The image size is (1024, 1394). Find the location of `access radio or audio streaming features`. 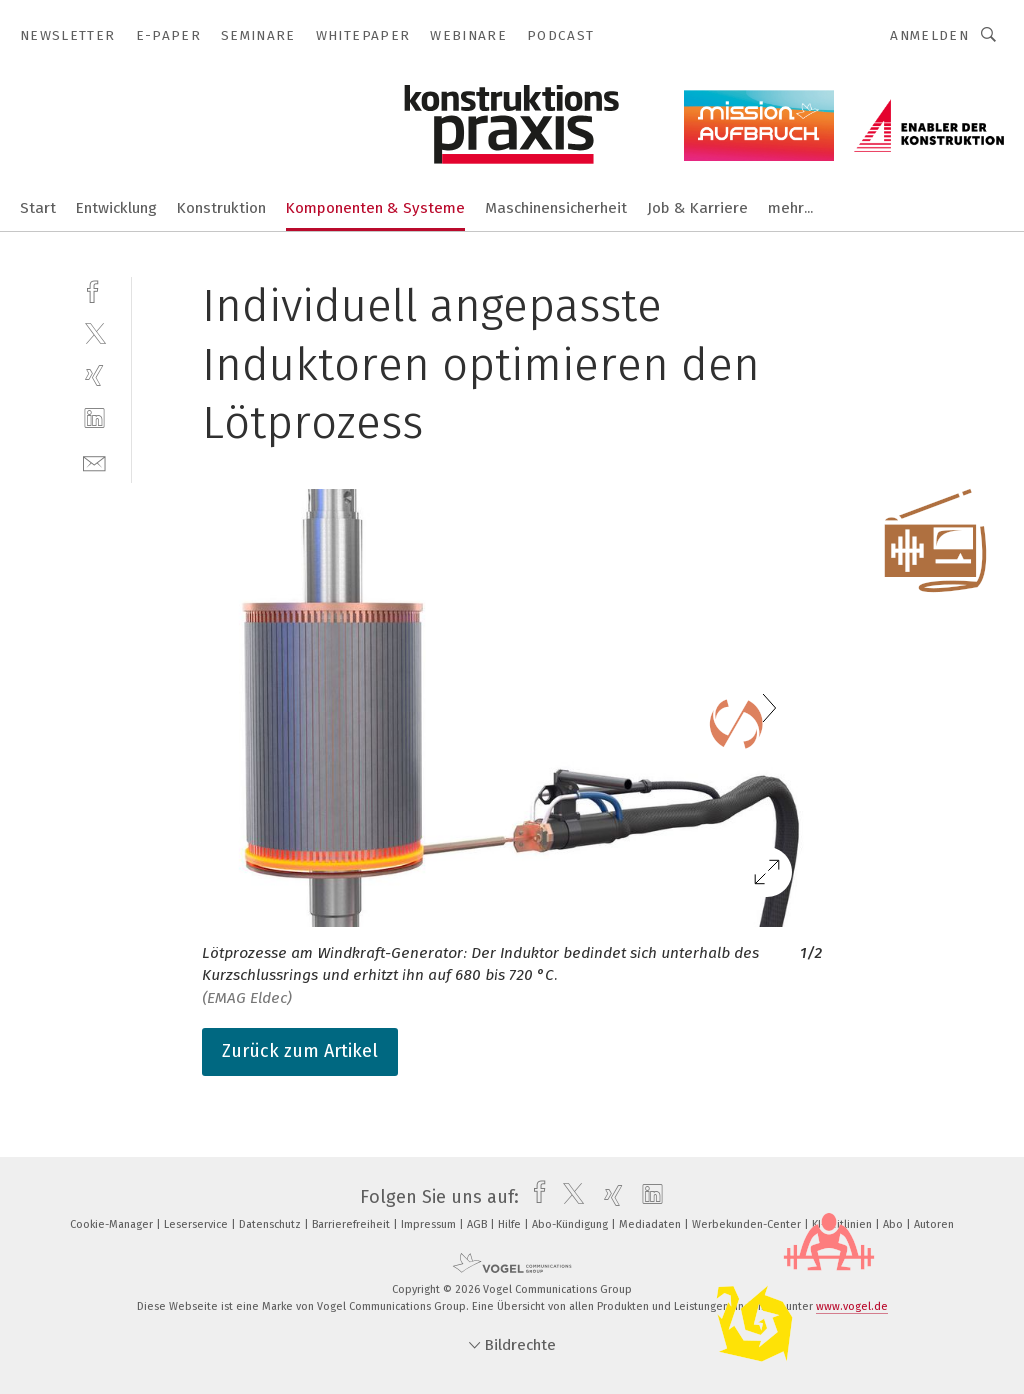

access radio or audio streaming features is located at coordinates (935, 540).